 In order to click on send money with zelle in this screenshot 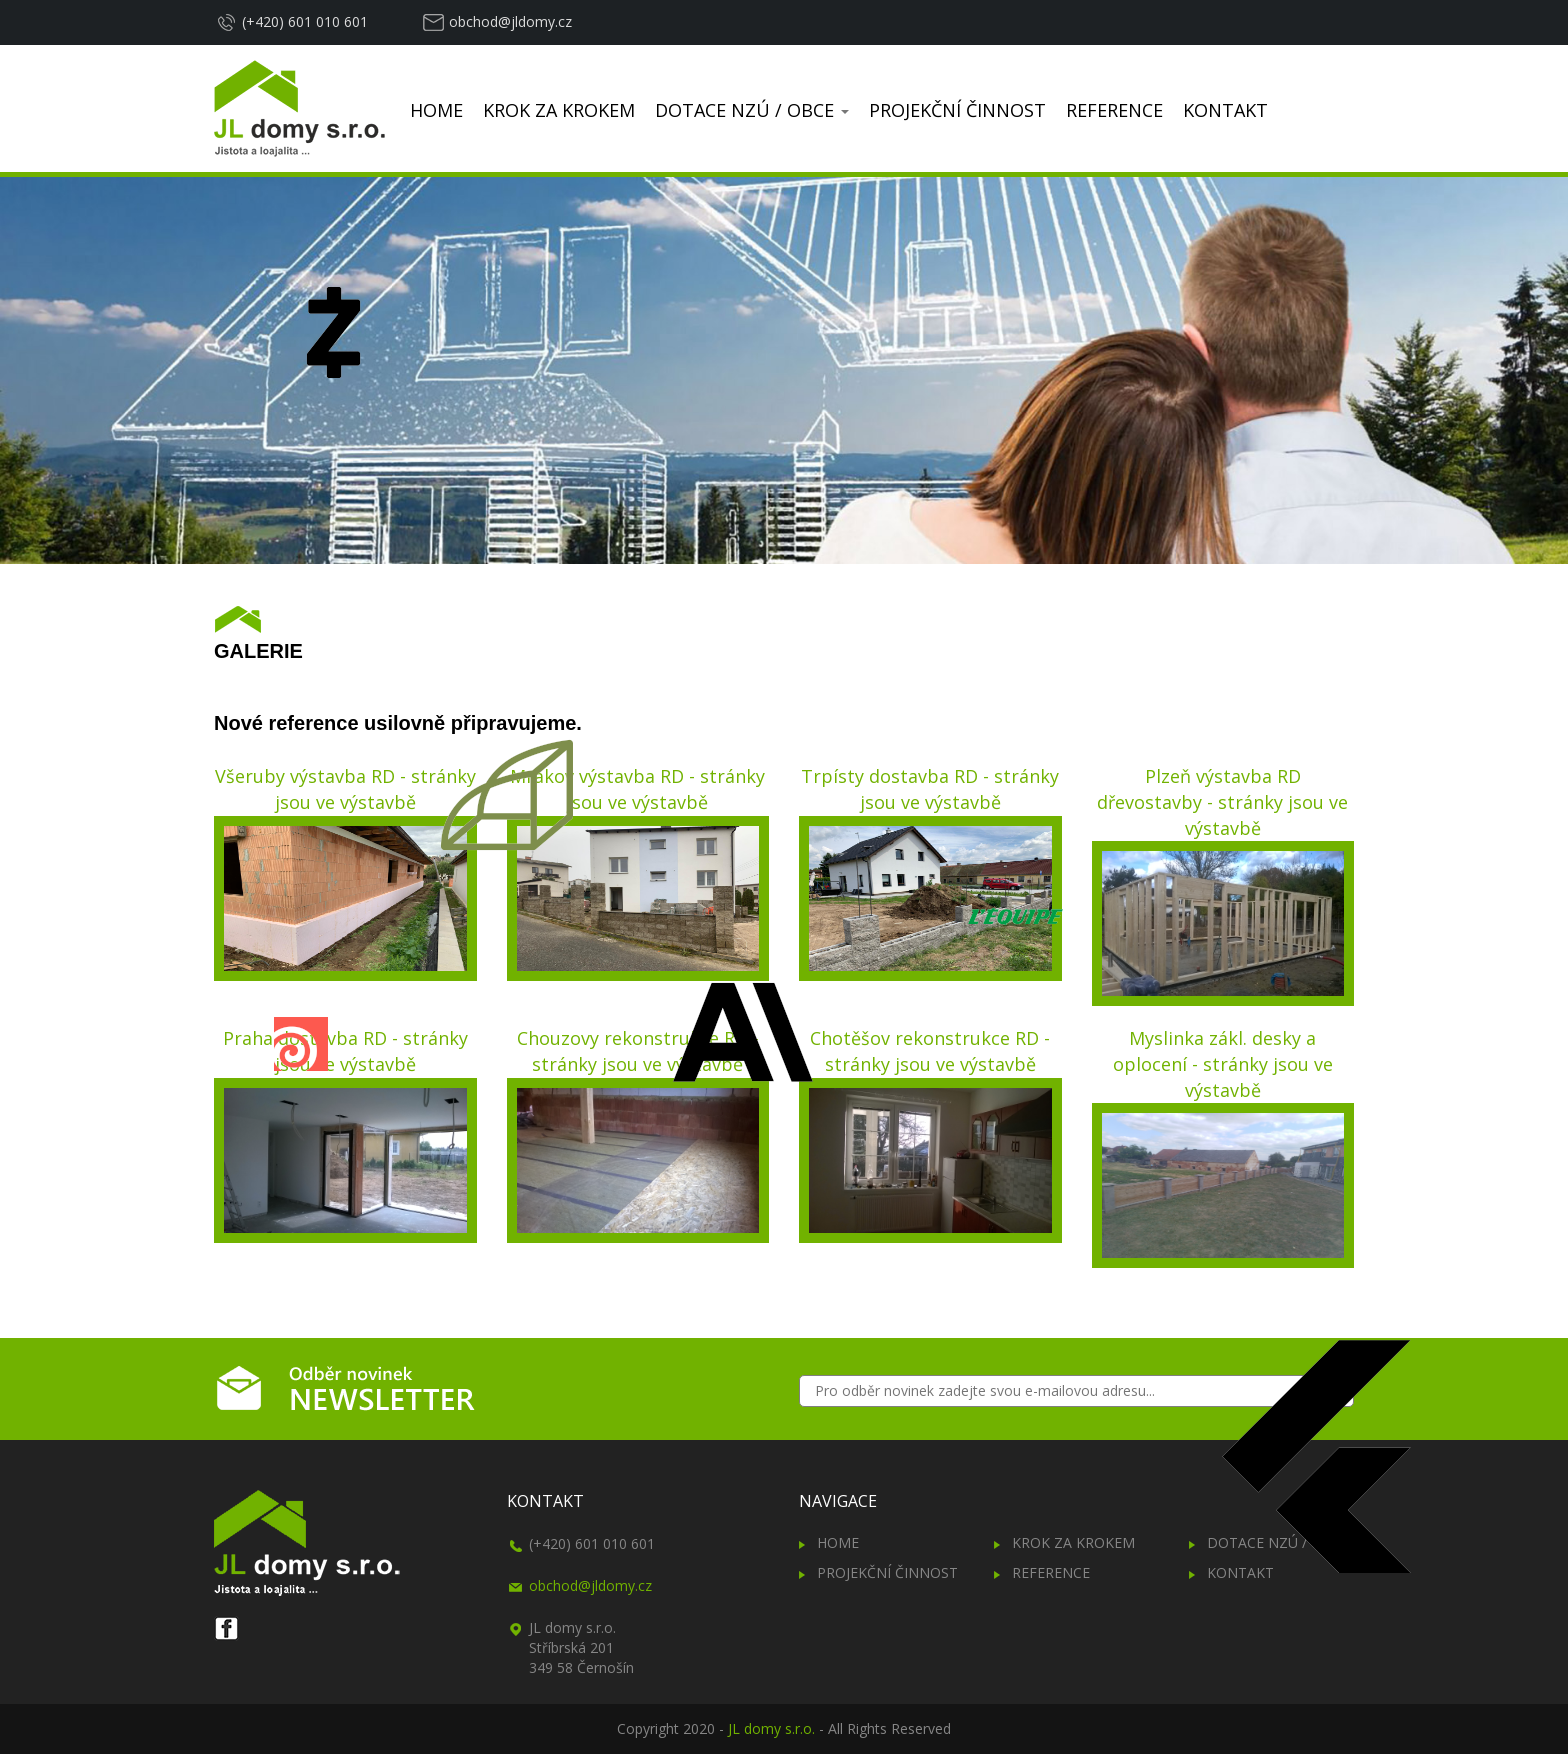, I will do `click(333, 332)`.